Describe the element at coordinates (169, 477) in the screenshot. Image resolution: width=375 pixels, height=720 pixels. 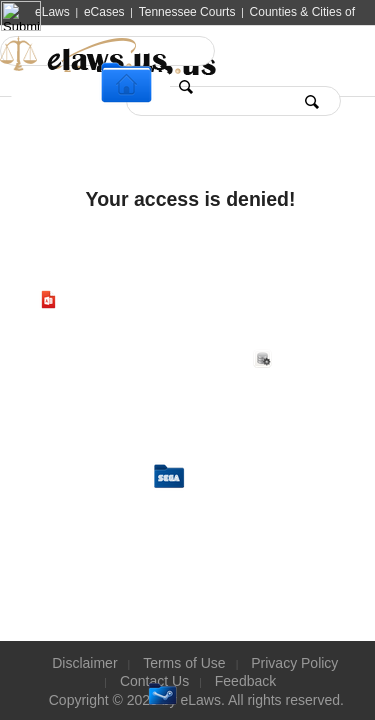
I see `open folder containing sega games or files` at that location.